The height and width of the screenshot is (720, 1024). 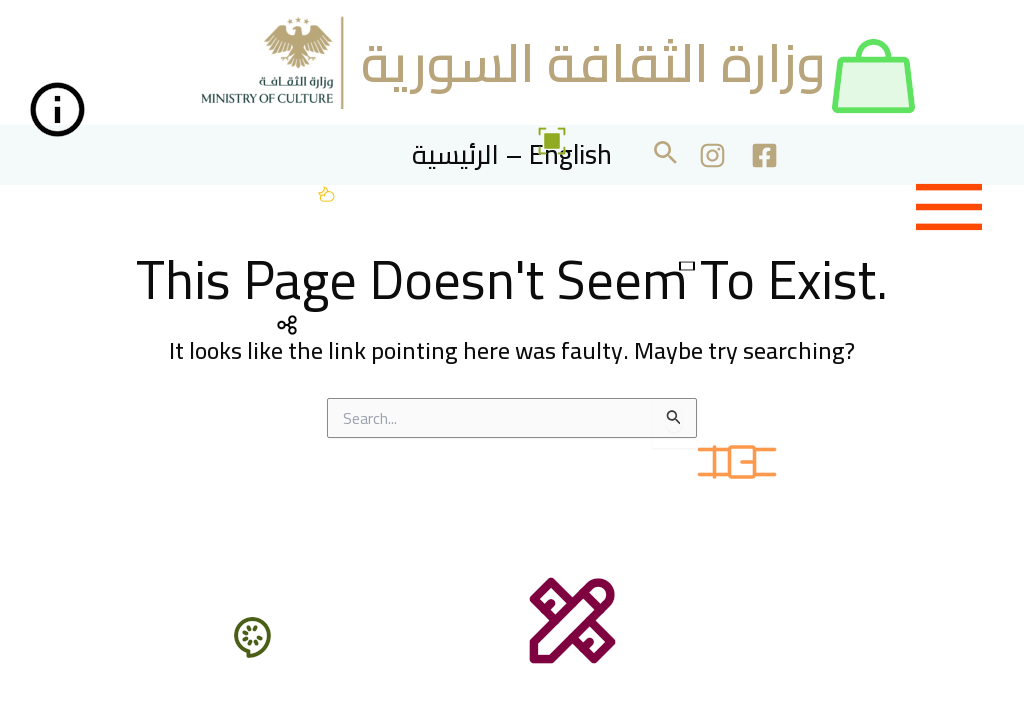 I want to click on view your shopping bag, so click(x=873, y=80).